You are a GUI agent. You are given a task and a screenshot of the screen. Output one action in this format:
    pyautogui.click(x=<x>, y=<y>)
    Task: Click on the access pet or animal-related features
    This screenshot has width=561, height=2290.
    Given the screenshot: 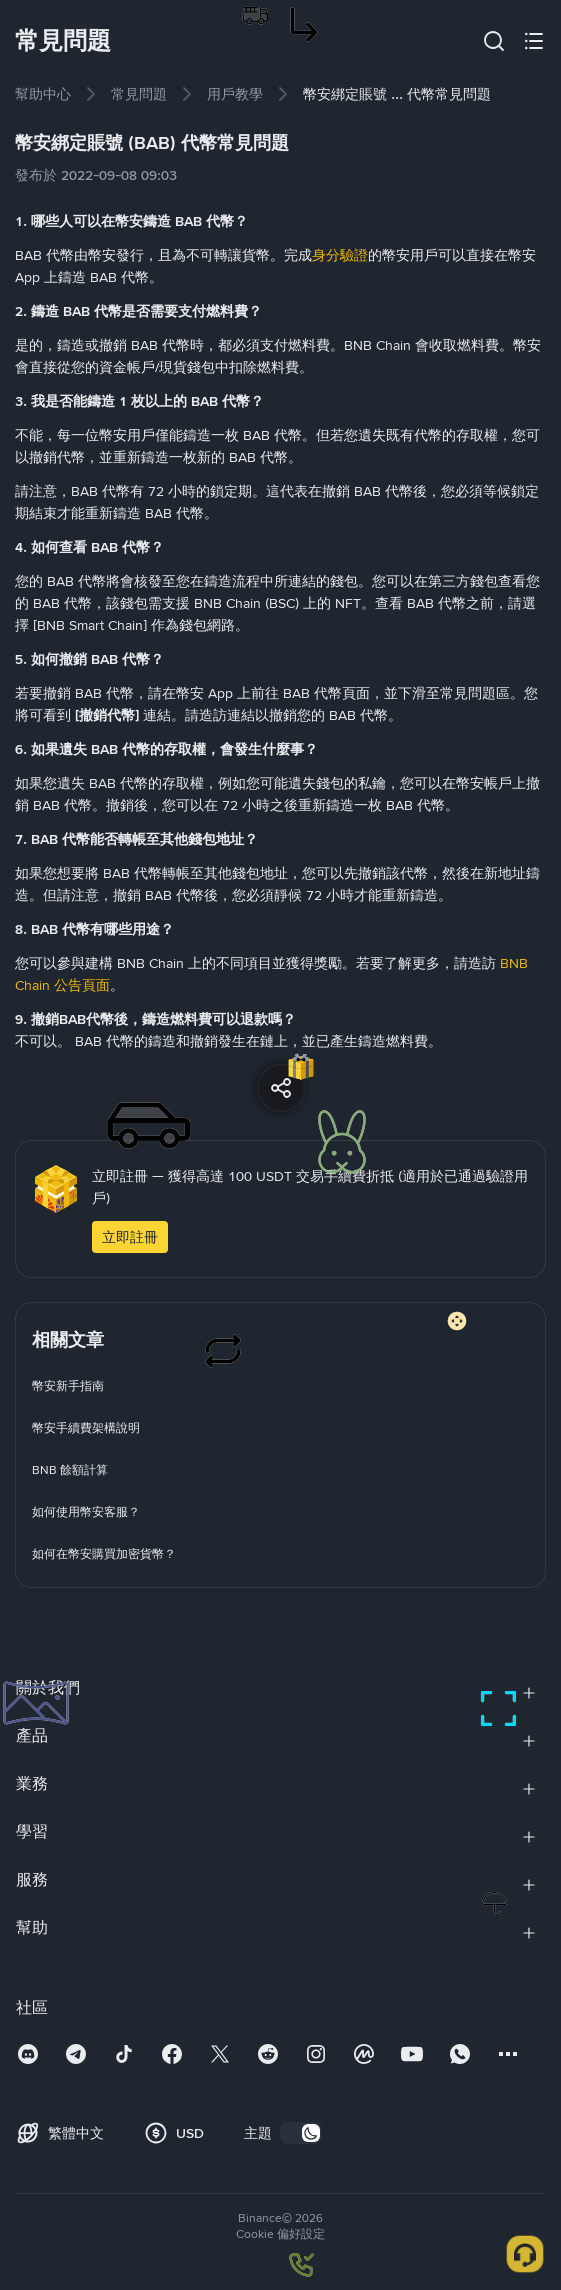 What is the action you would take?
    pyautogui.click(x=342, y=1143)
    